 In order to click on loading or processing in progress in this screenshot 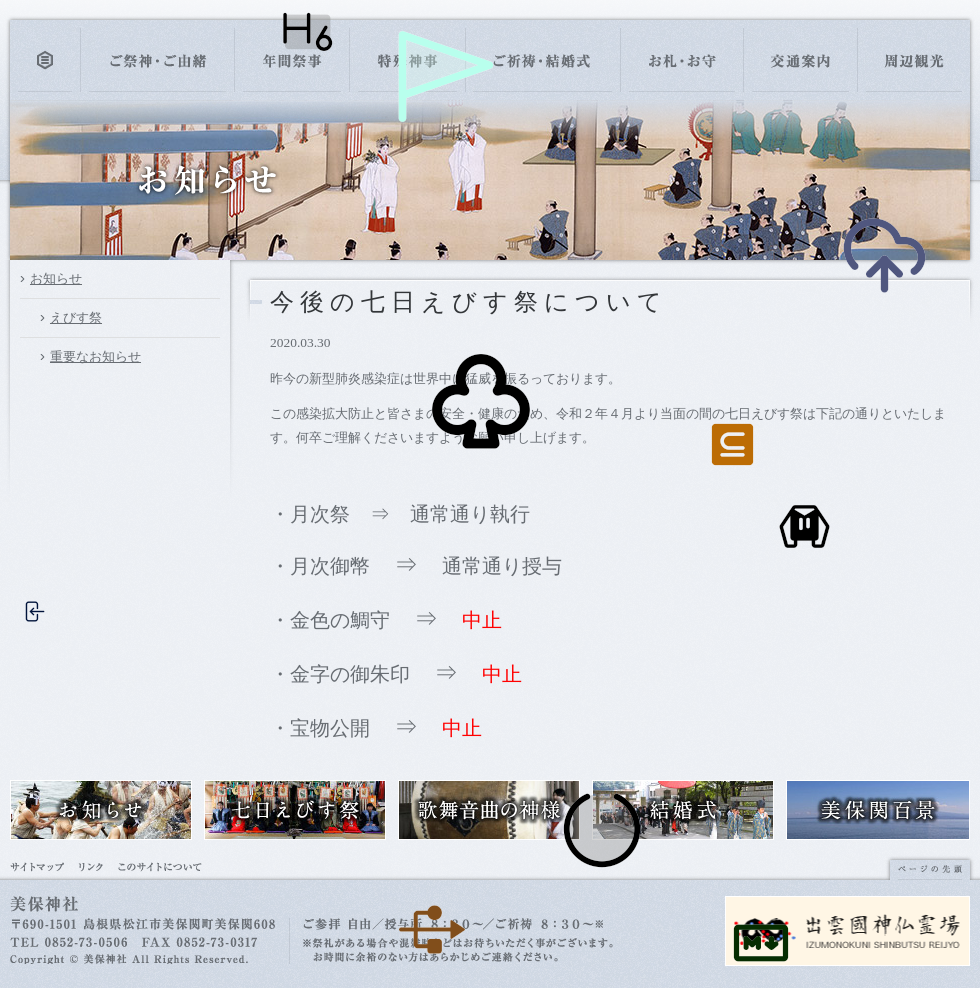, I will do `click(602, 829)`.